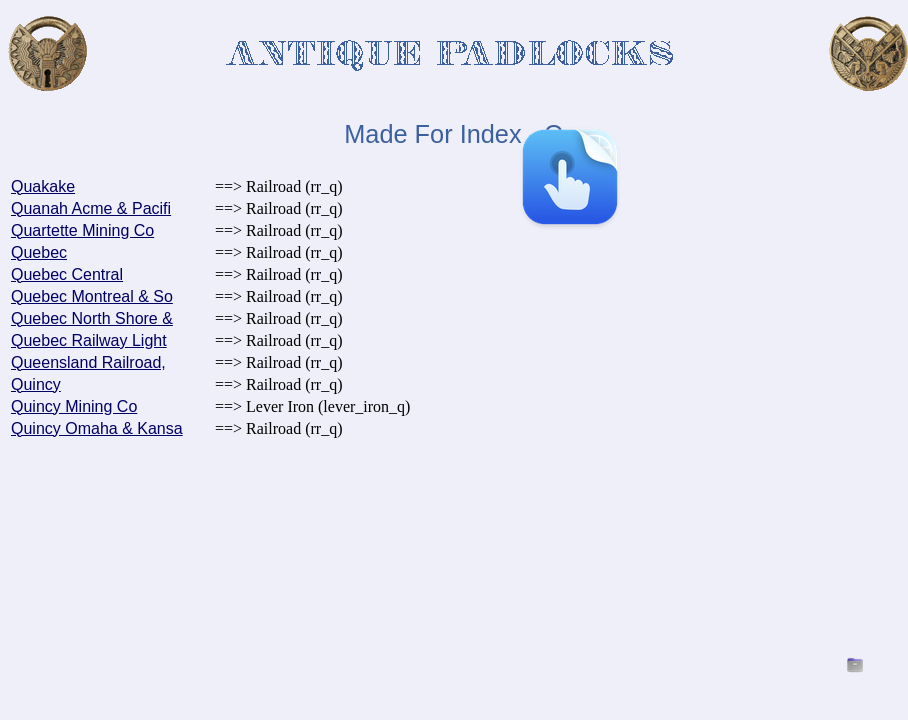 This screenshot has width=908, height=720. What do you see at coordinates (855, 665) in the screenshot?
I see `open the file manager app` at bounding box center [855, 665].